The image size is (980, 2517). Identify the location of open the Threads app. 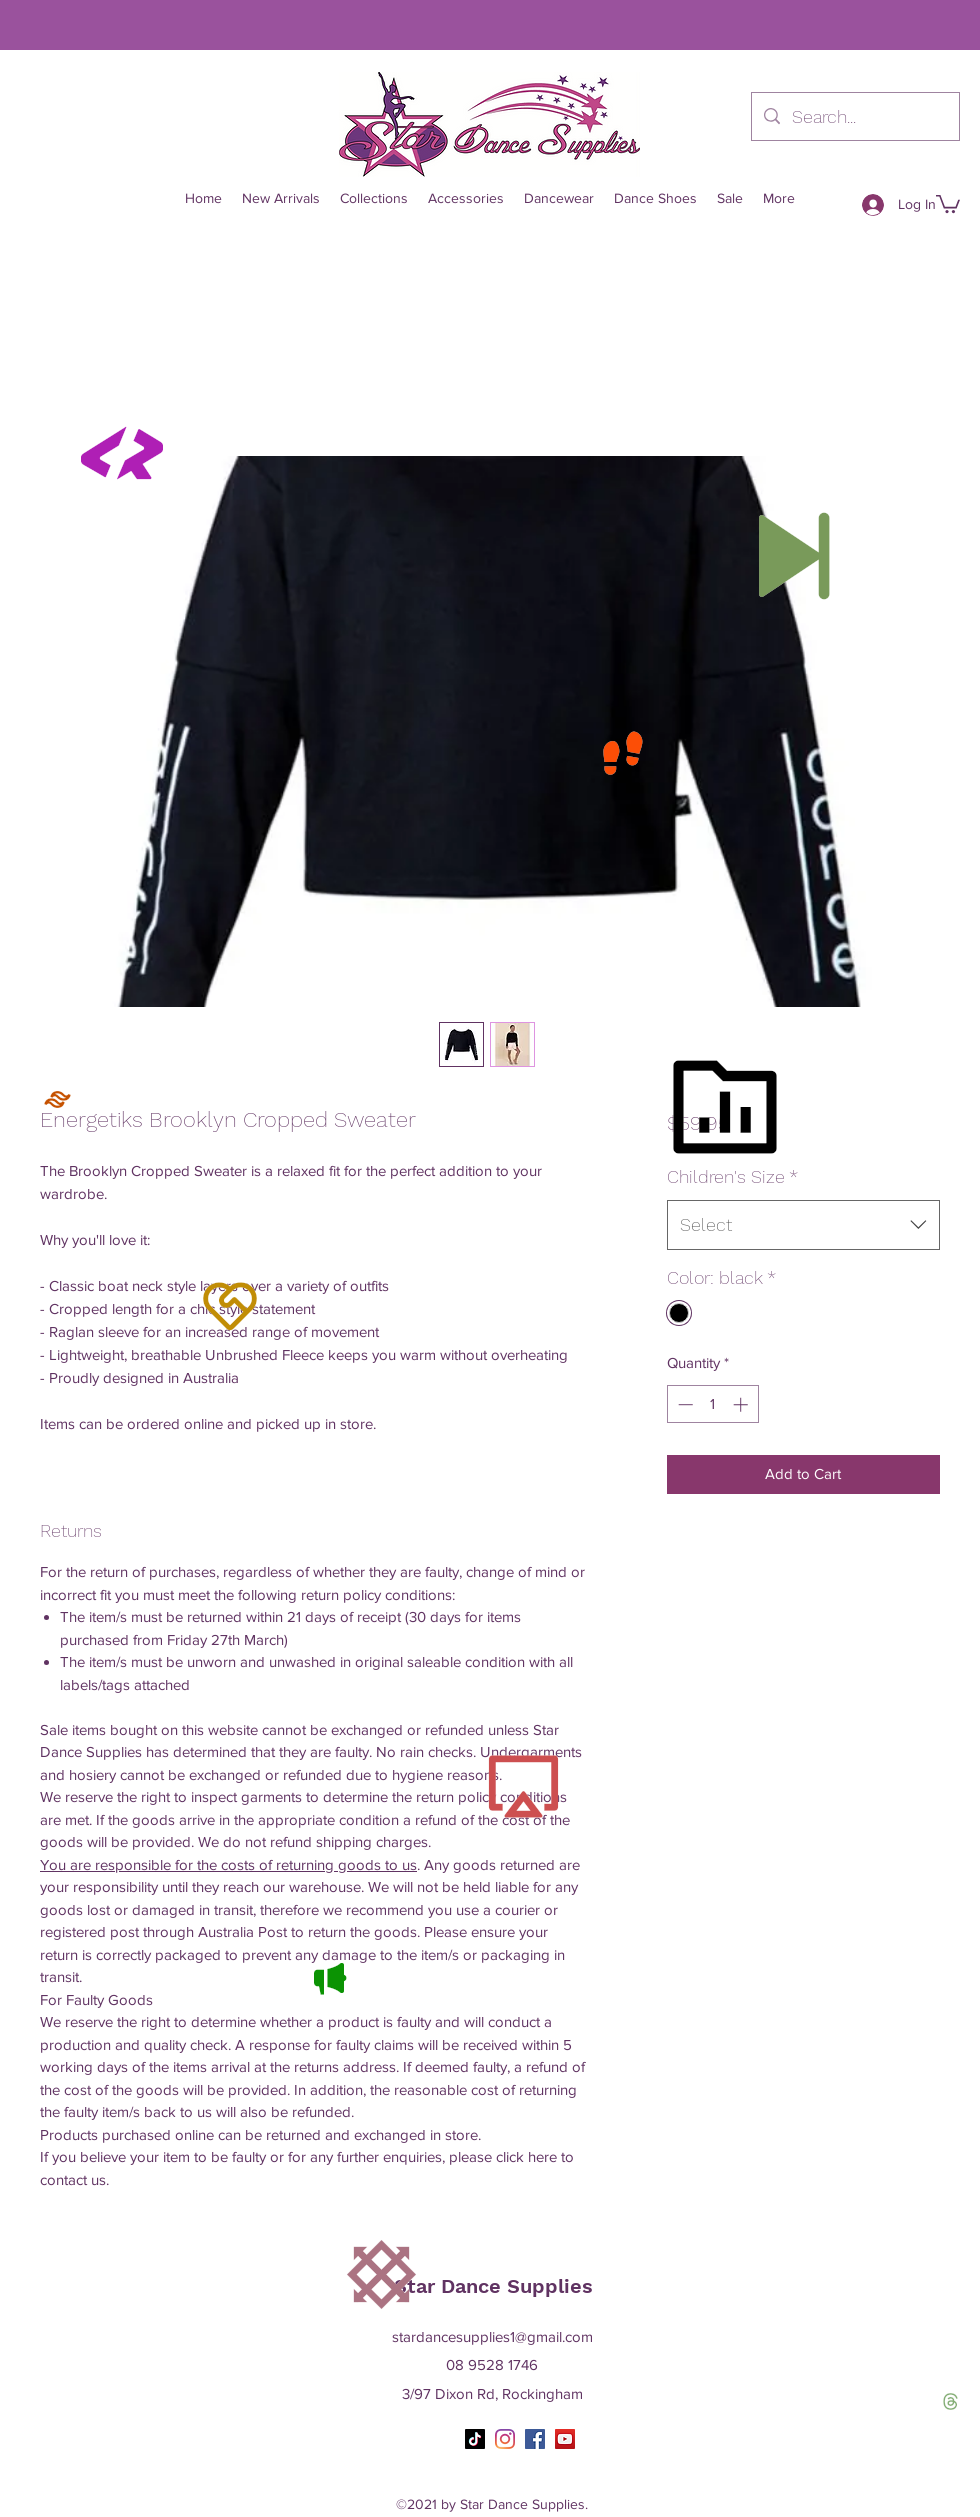
(950, 2401).